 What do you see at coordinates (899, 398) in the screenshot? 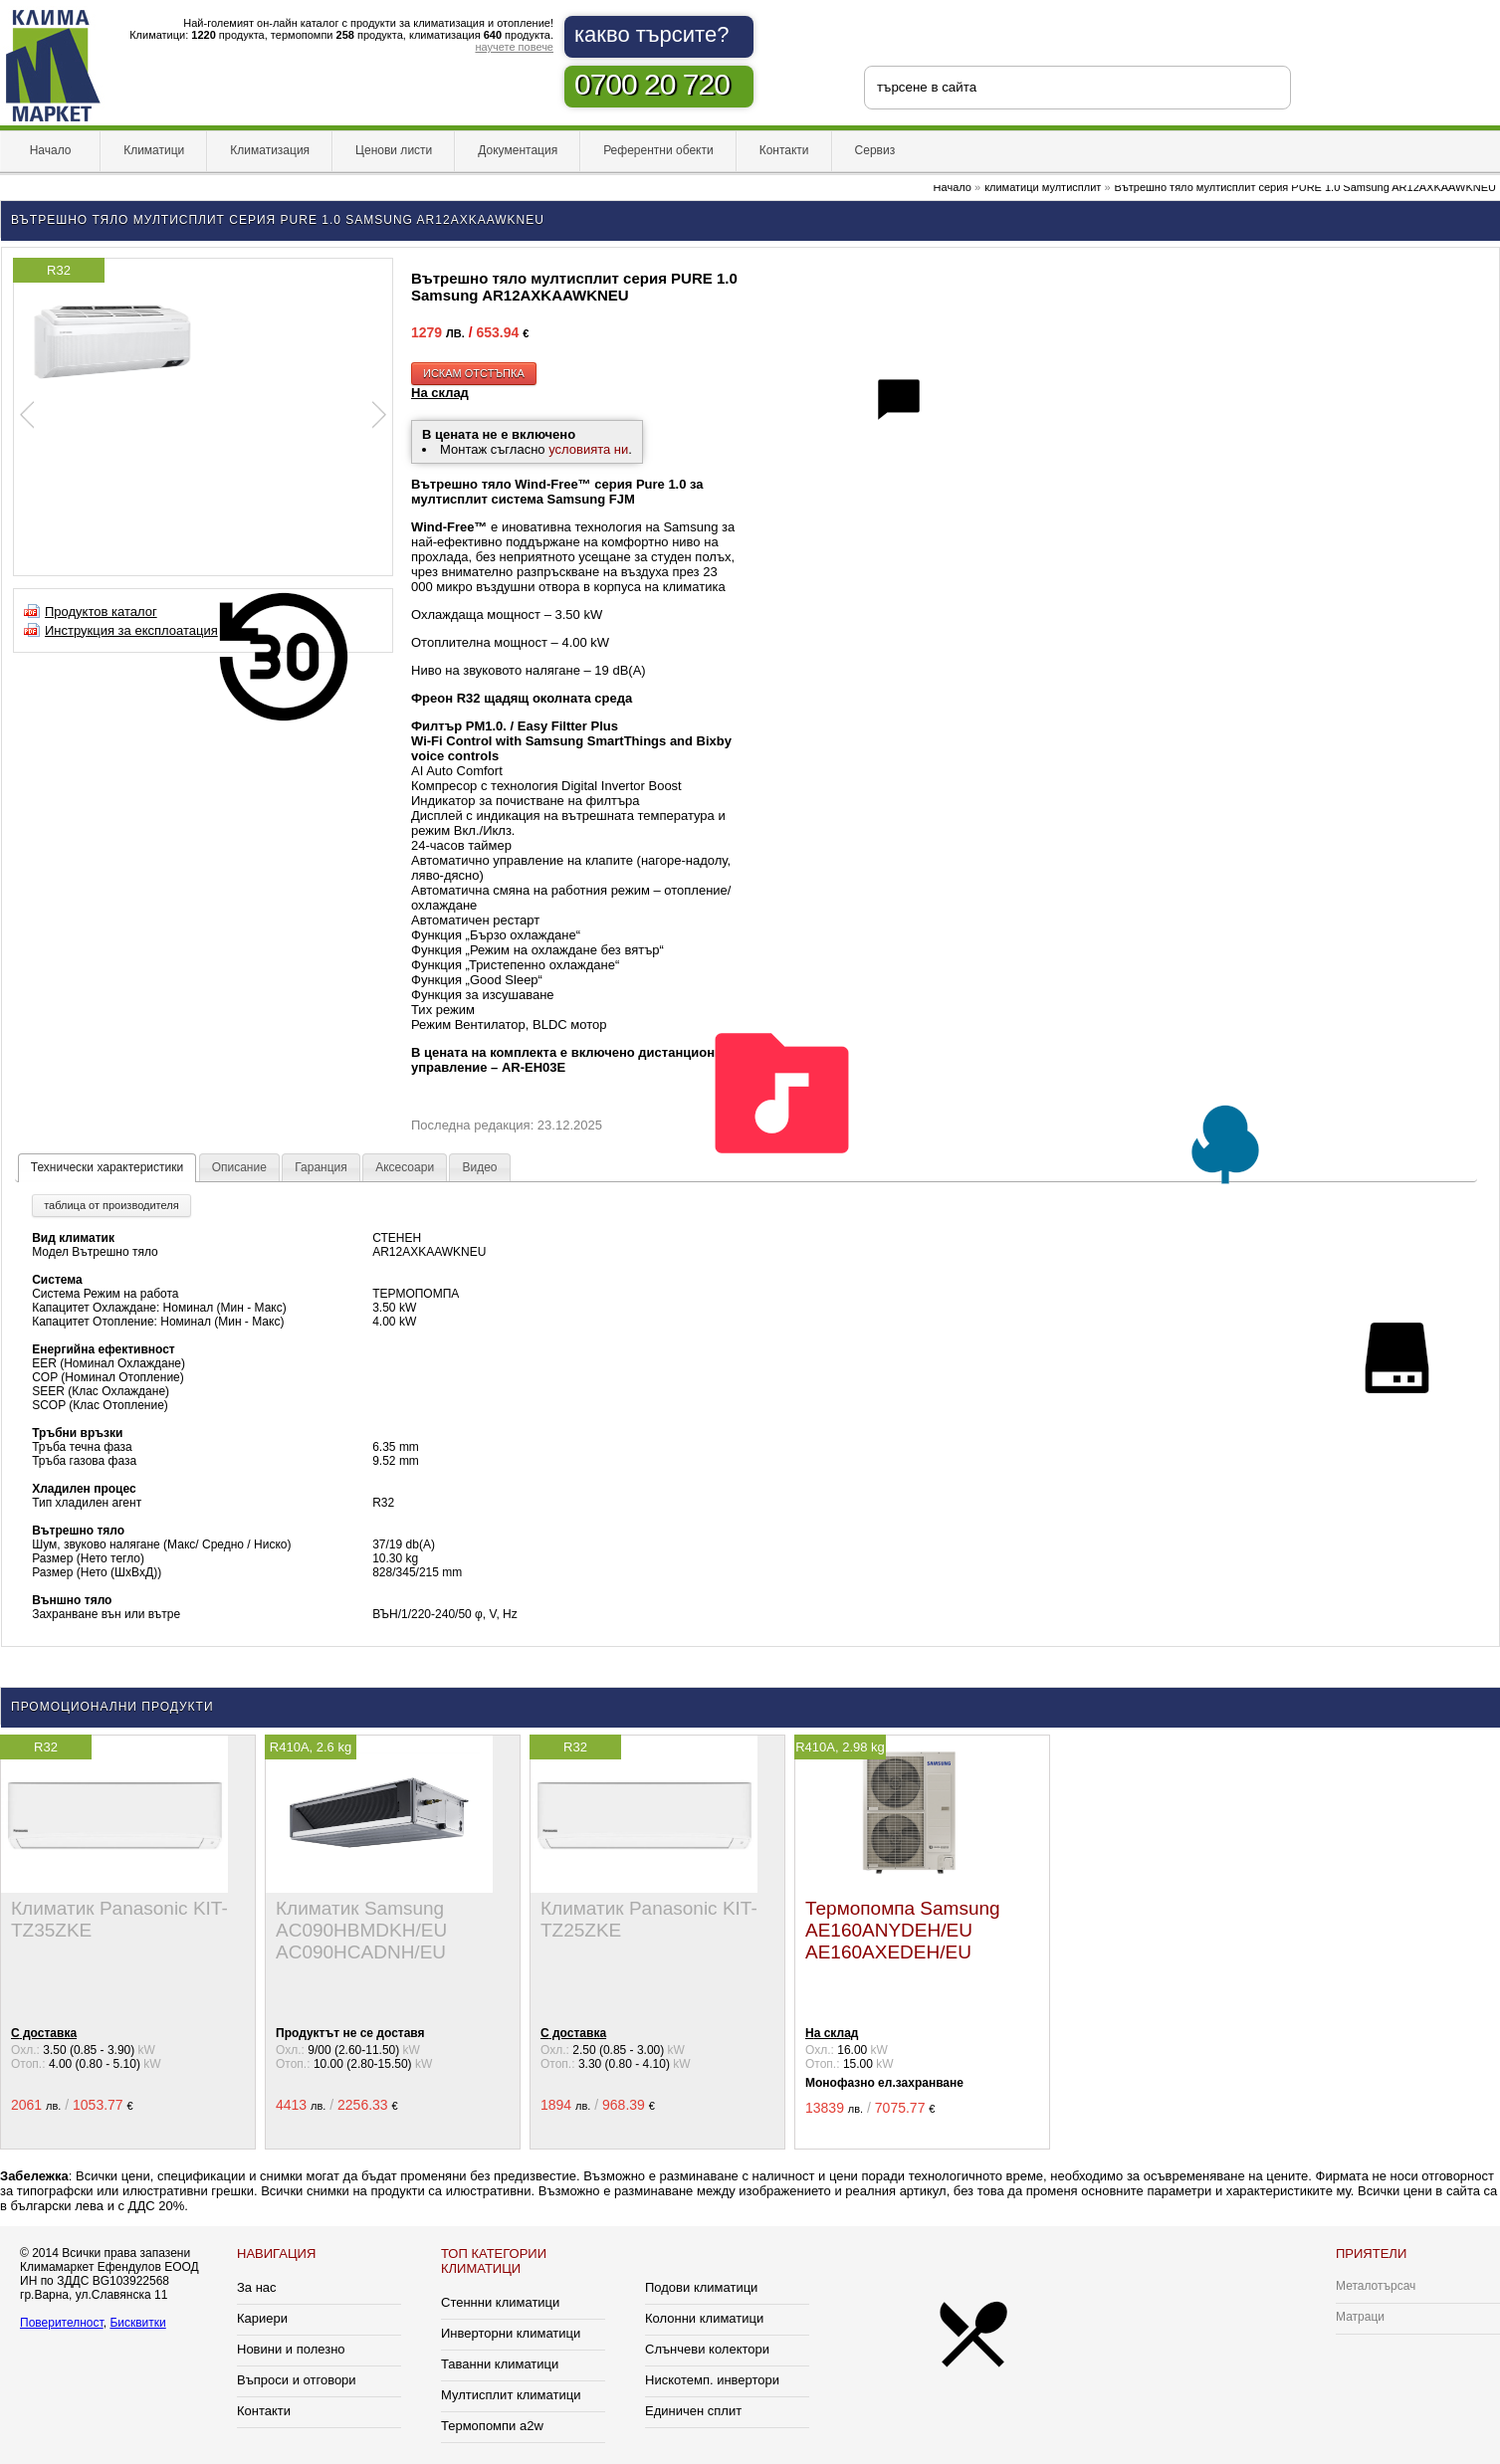
I see `open chat or messaging` at bounding box center [899, 398].